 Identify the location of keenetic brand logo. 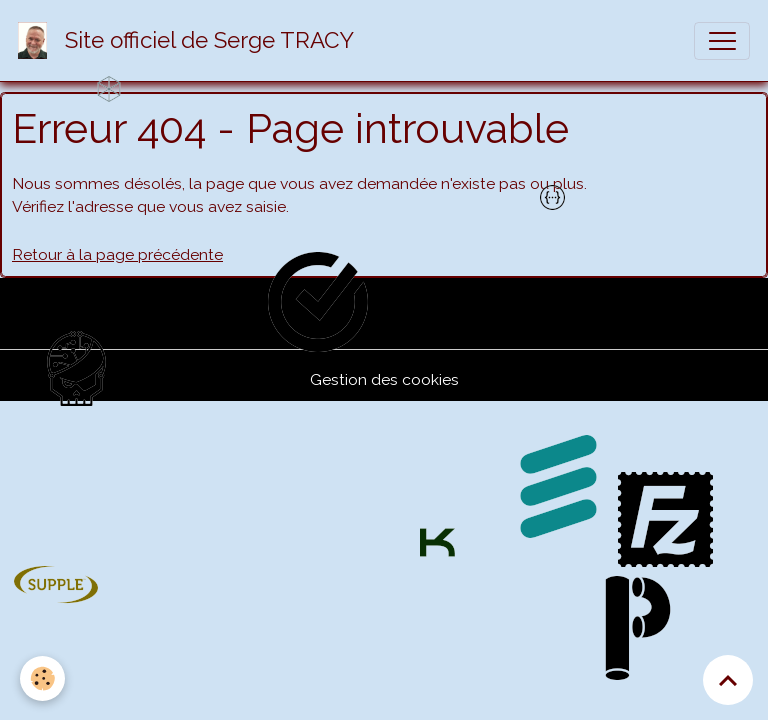
(437, 542).